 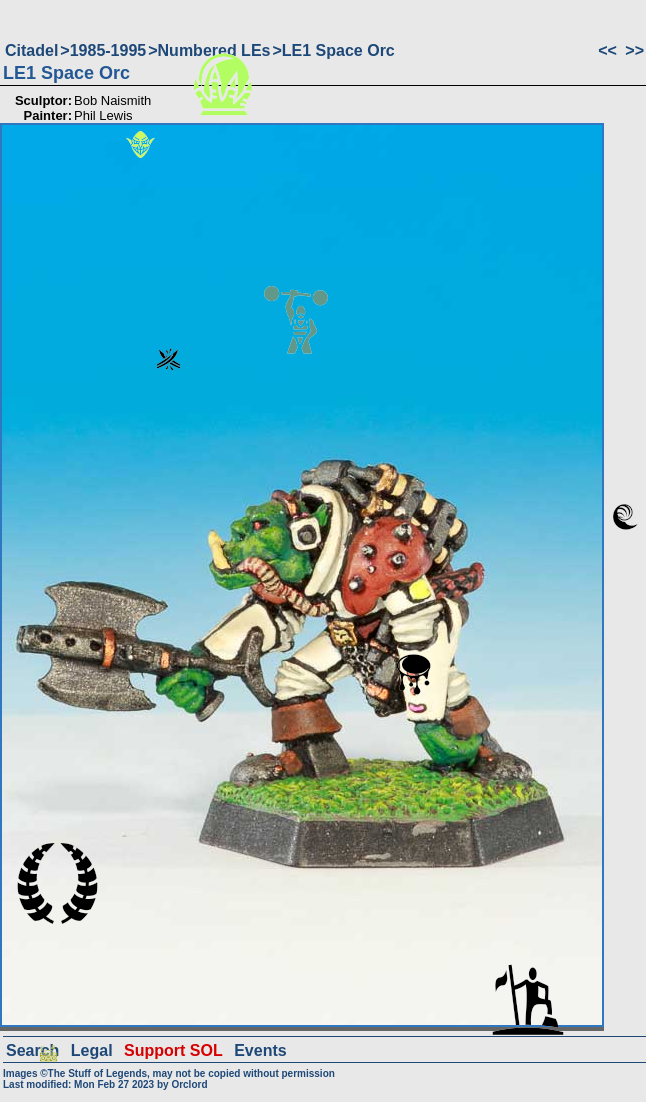 What do you see at coordinates (224, 83) in the screenshot?
I see `view dragon companion or pet status` at bounding box center [224, 83].